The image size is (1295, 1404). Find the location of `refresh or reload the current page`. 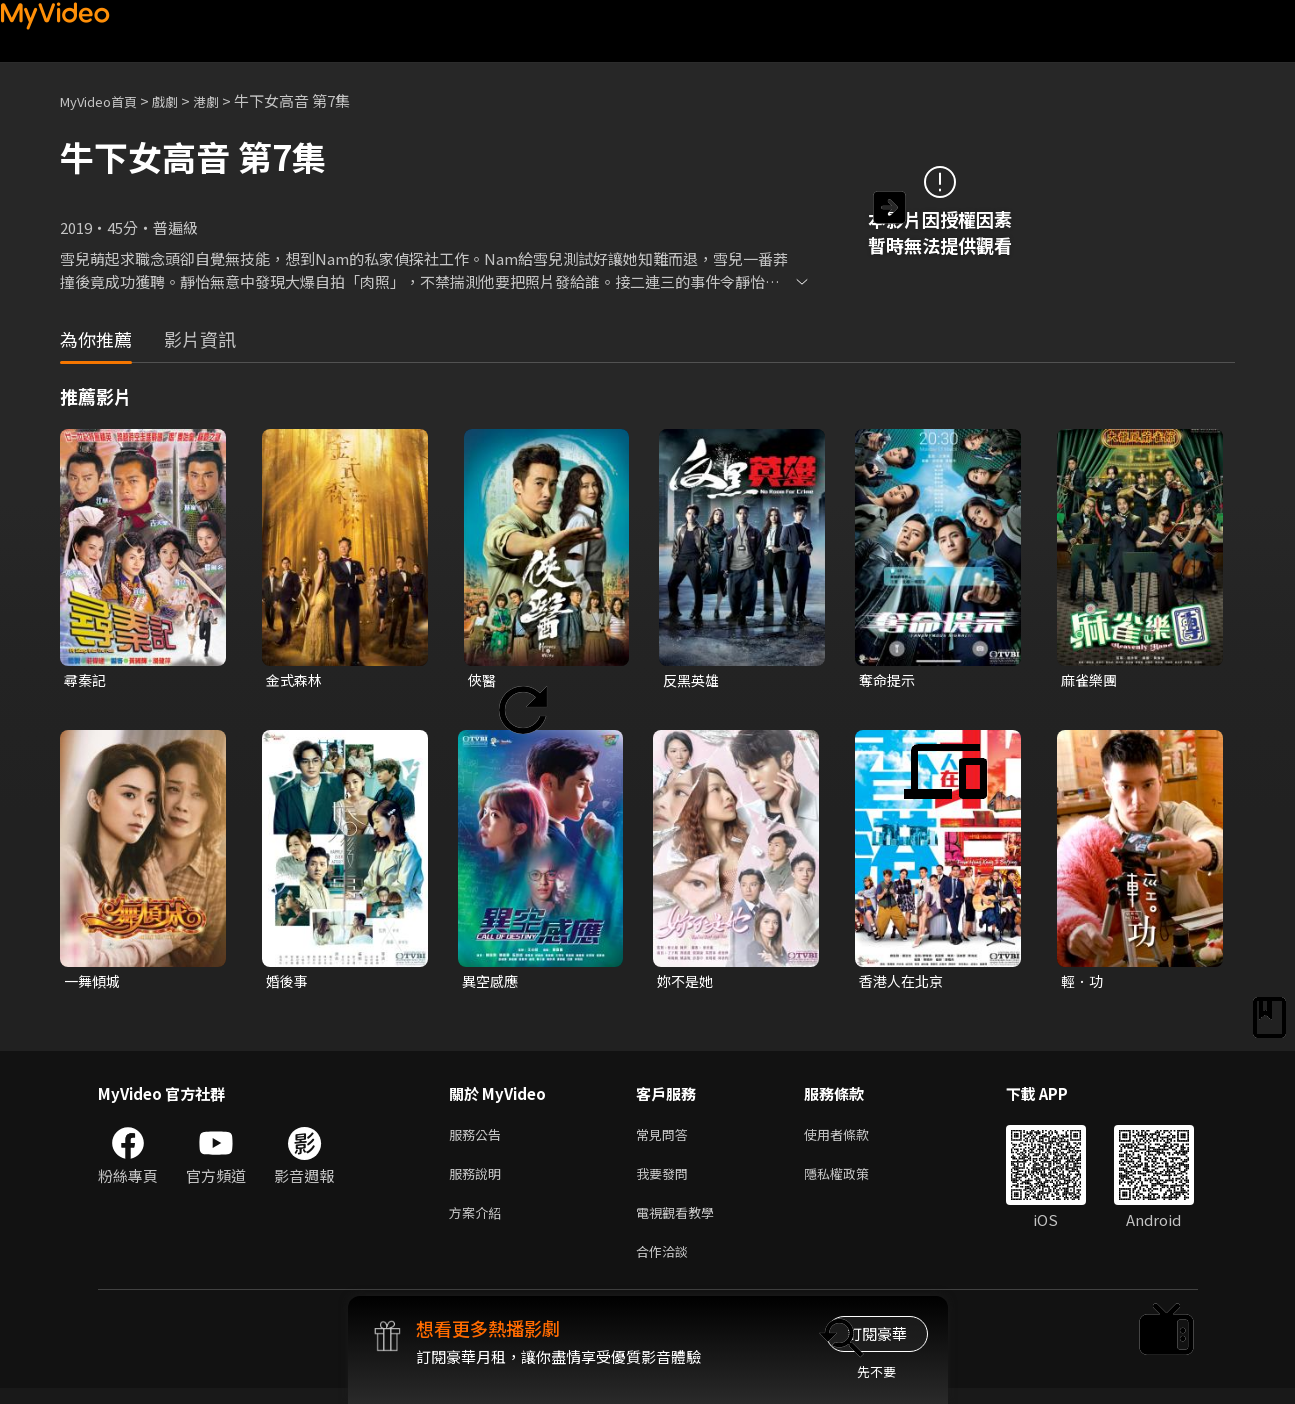

refresh or reload the current page is located at coordinates (523, 710).